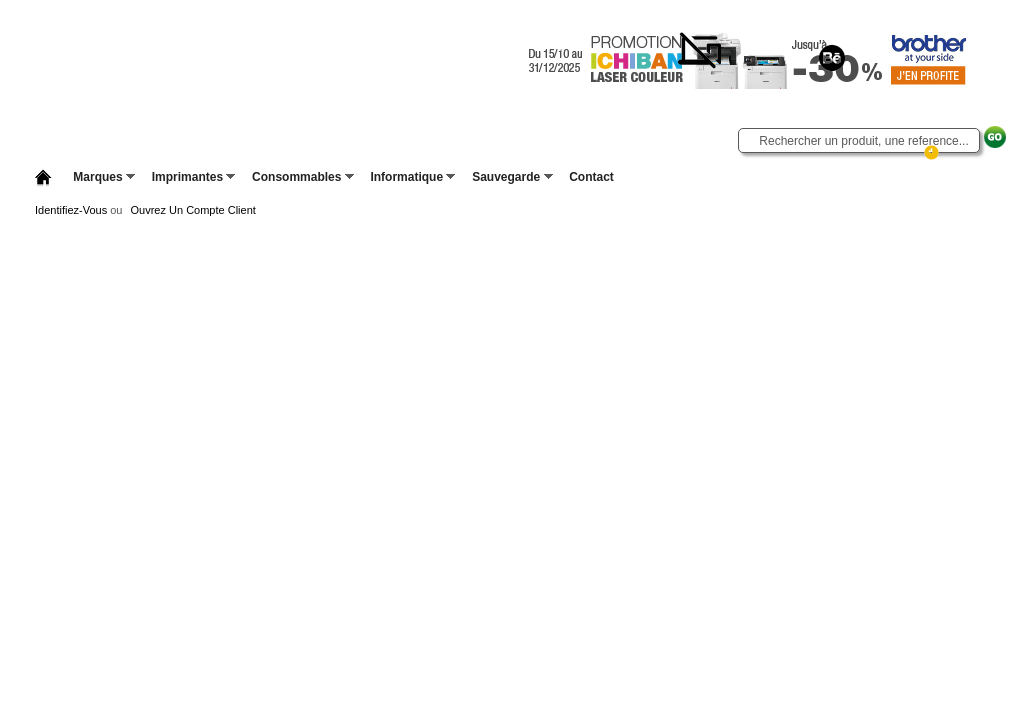 The width and height of the screenshot is (1024, 720). What do you see at coordinates (832, 58) in the screenshot?
I see `visit Behance profile or portfolio` at bounding box center [832, 58].